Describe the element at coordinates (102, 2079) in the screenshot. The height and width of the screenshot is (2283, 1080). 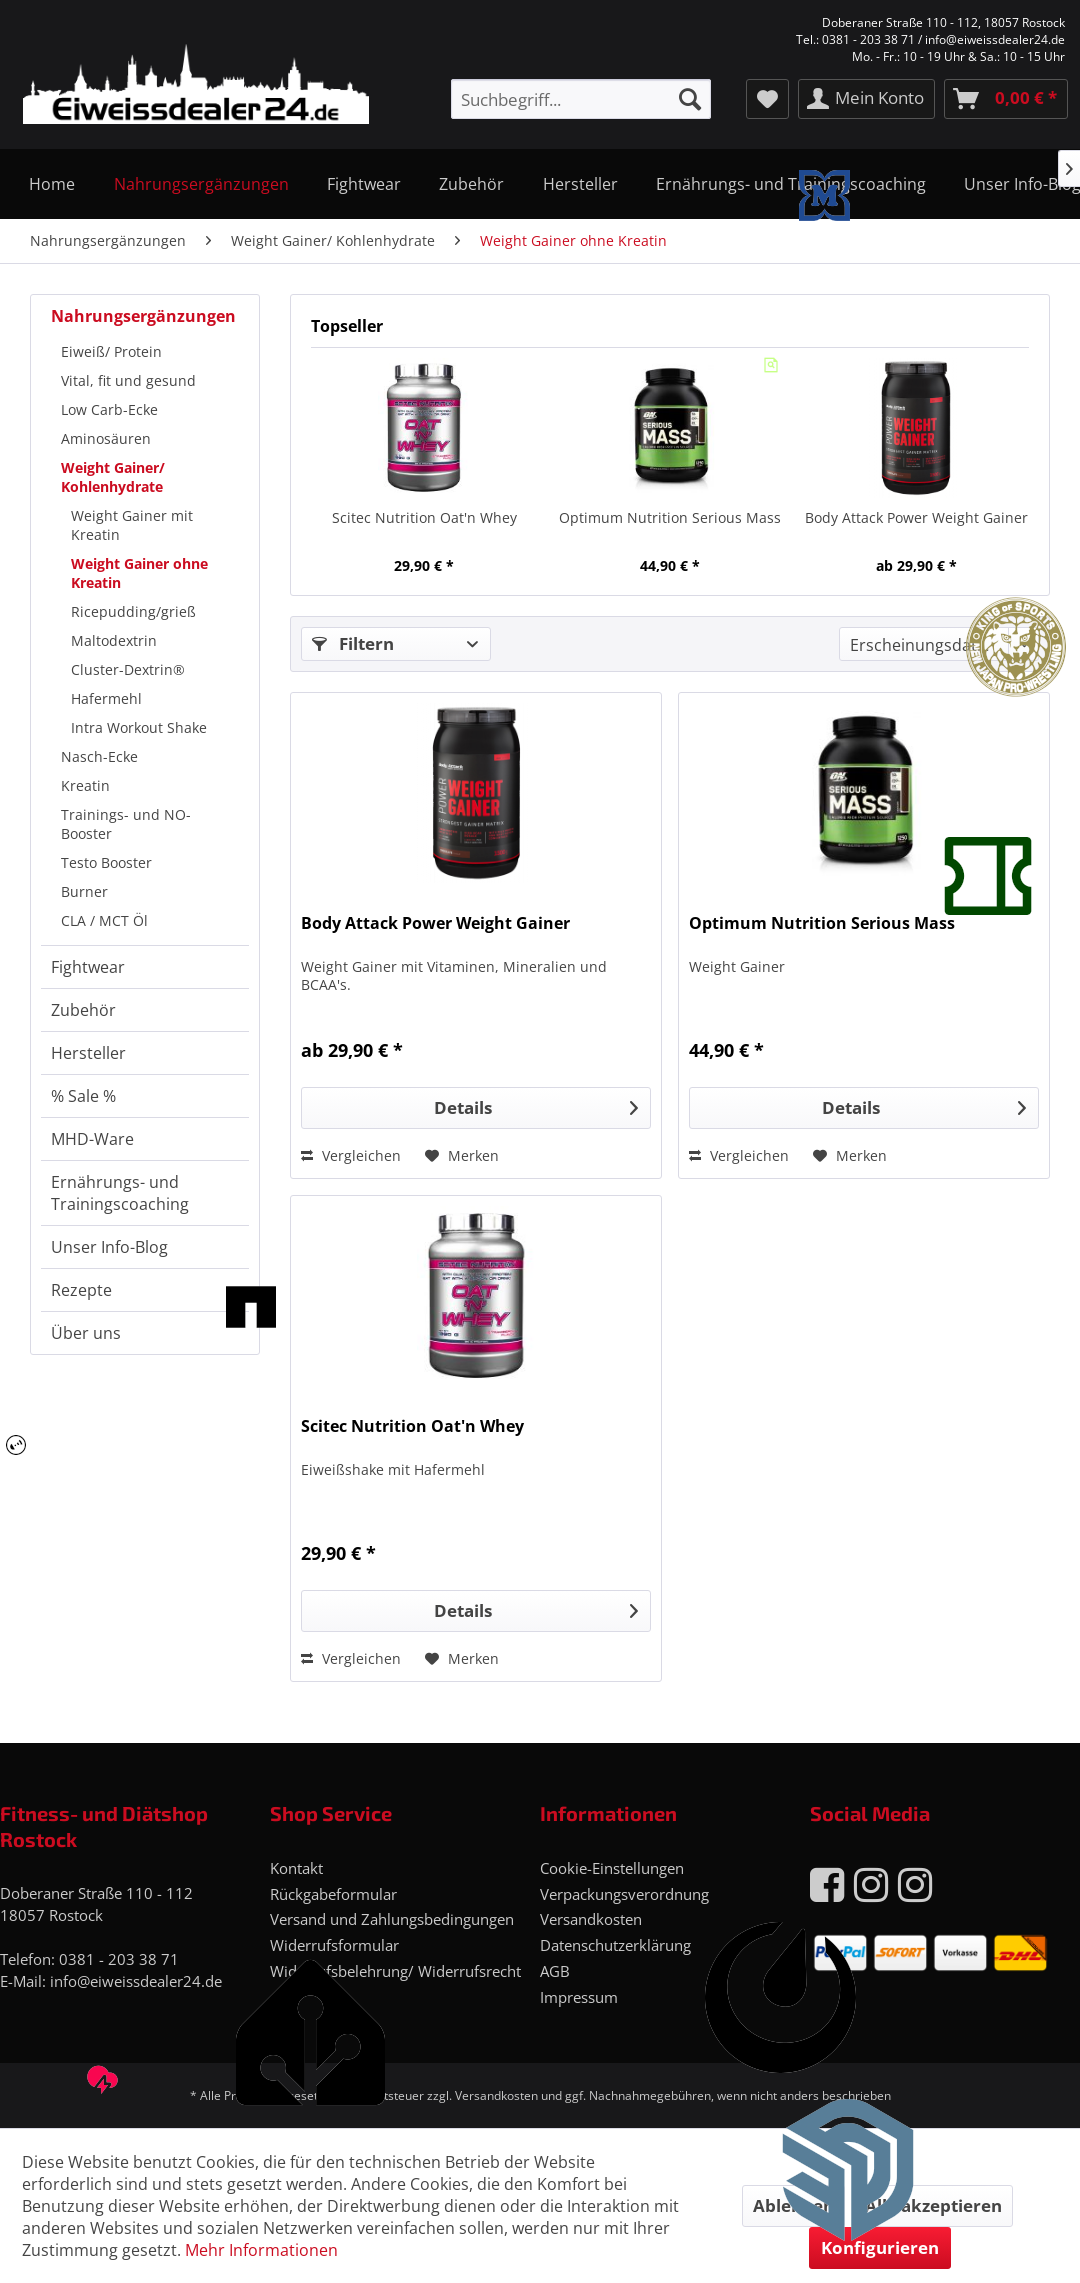
I see `indicates thunderstorm weather conditions` at that location.